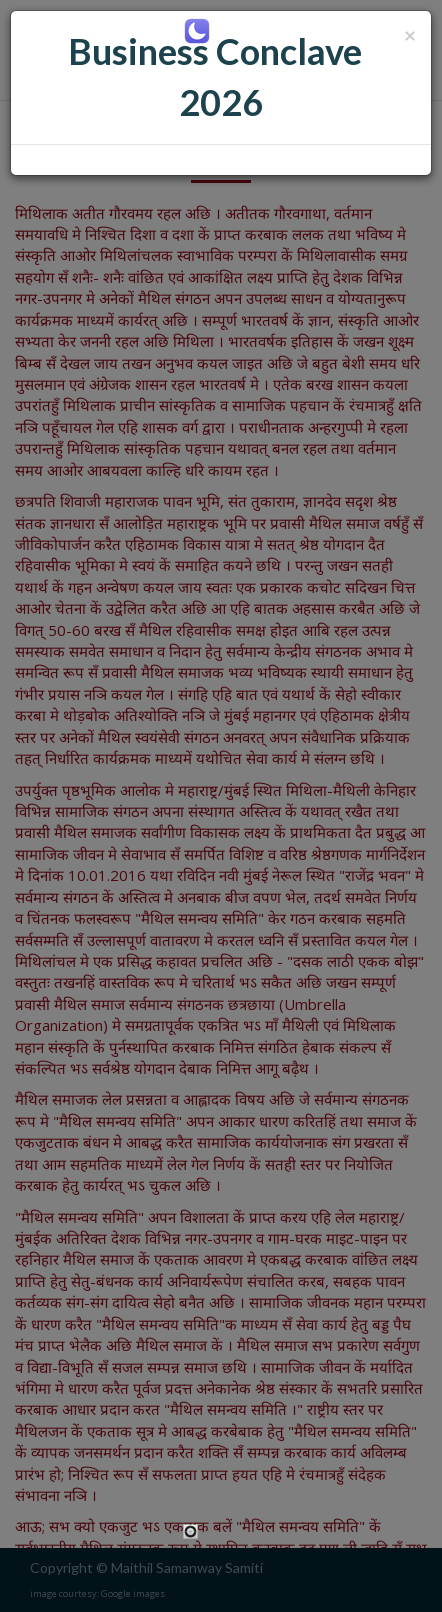 The width and height of the screenshot is (442, 1612). What do you see at coordinates (197, 31) in the screenshot?
I see `enable focus mode to silence notifications` at bounding box center [197, 31].